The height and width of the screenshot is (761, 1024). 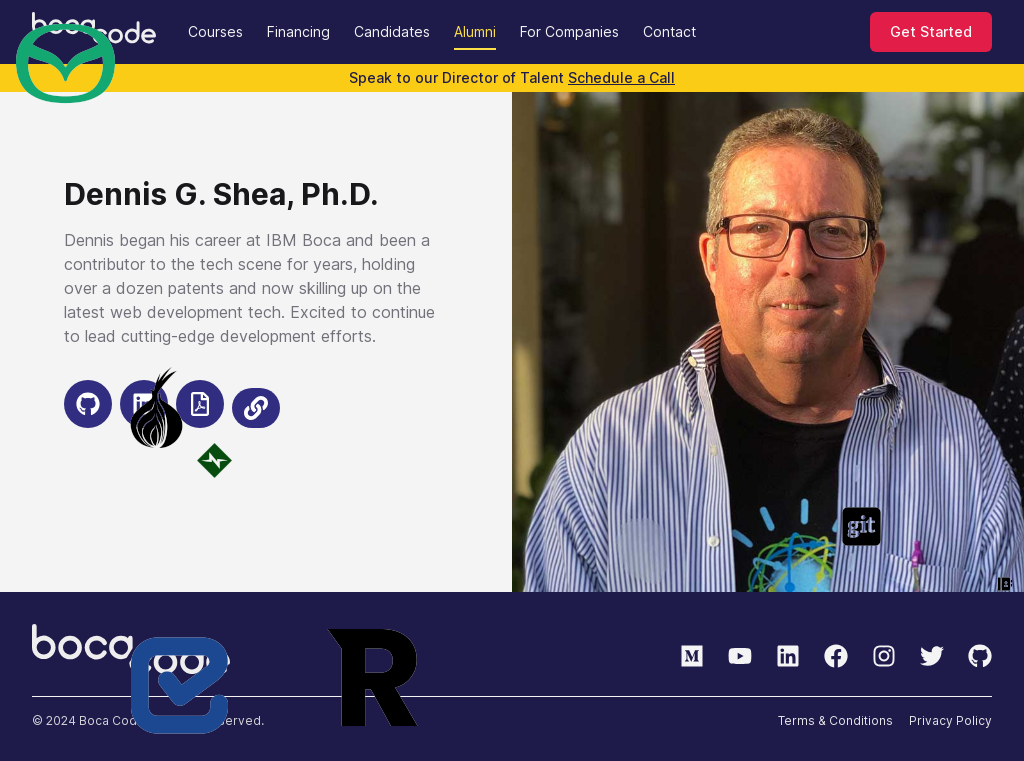 I want to click on open your contacts book, so click(x=1004, y=584).